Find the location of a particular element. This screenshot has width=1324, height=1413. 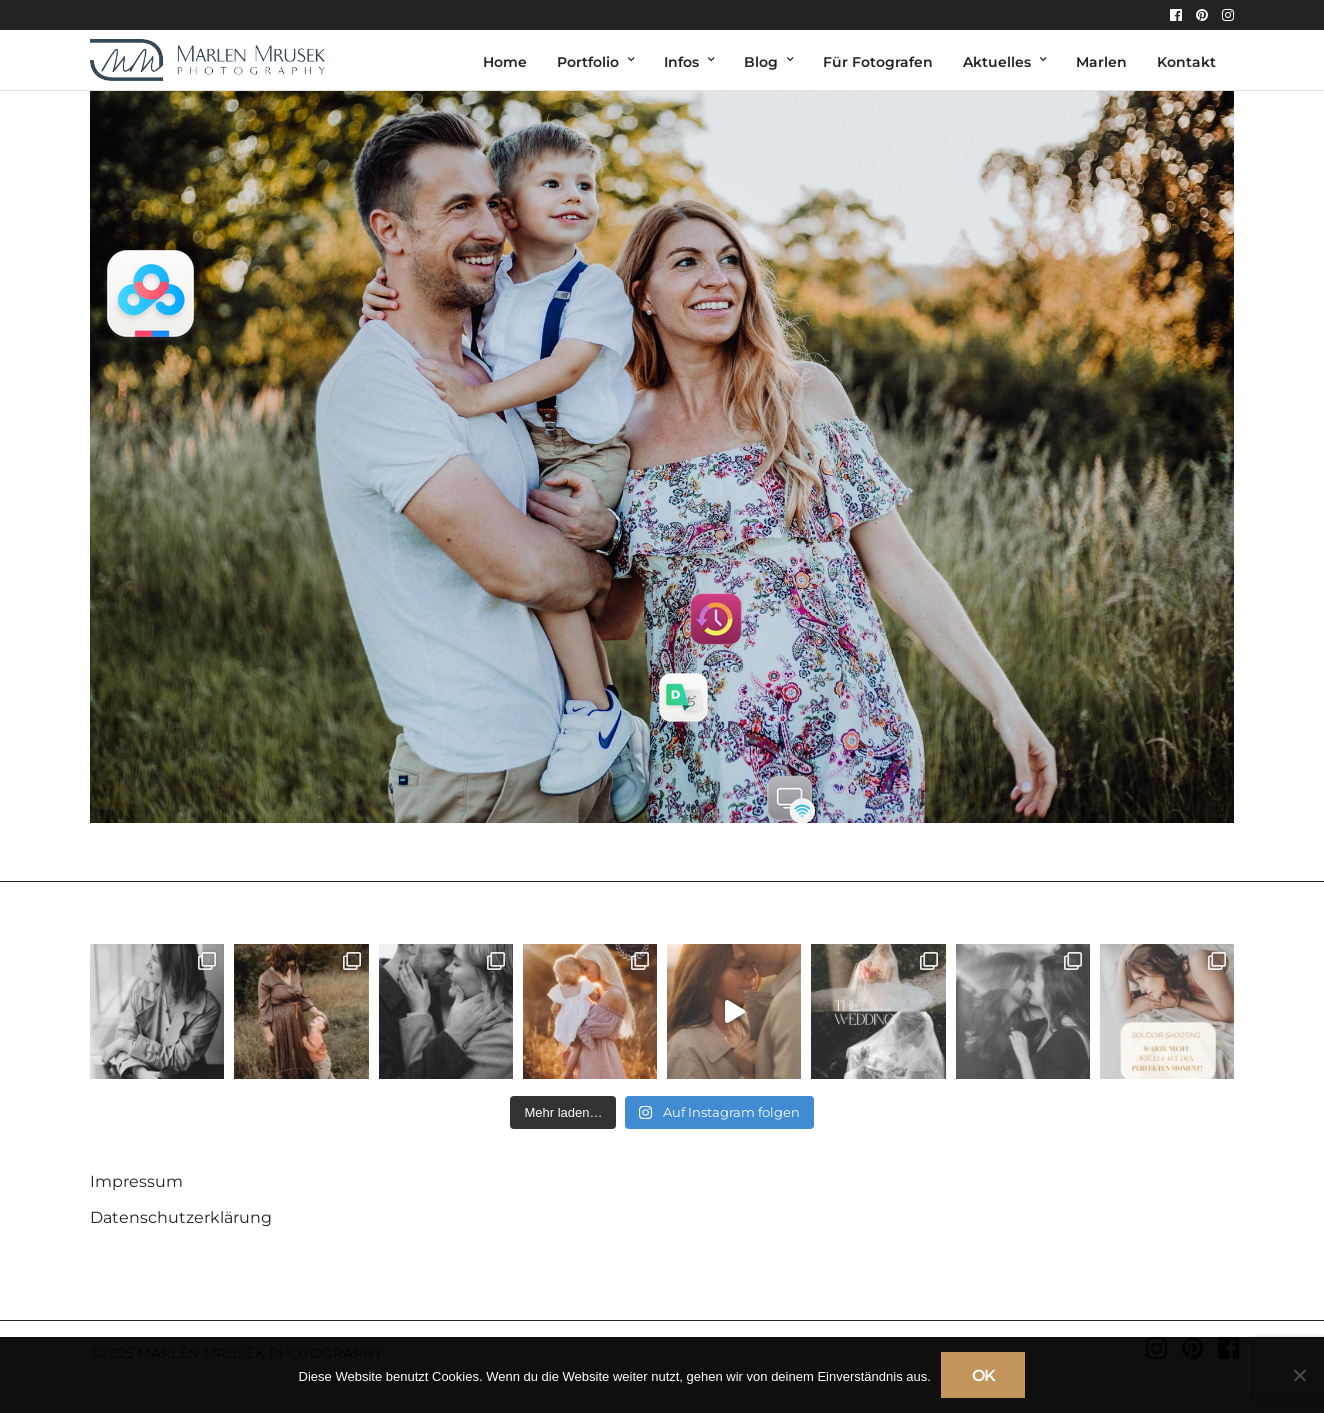

open remote desktop preferences is located at coordinates (790, 799).